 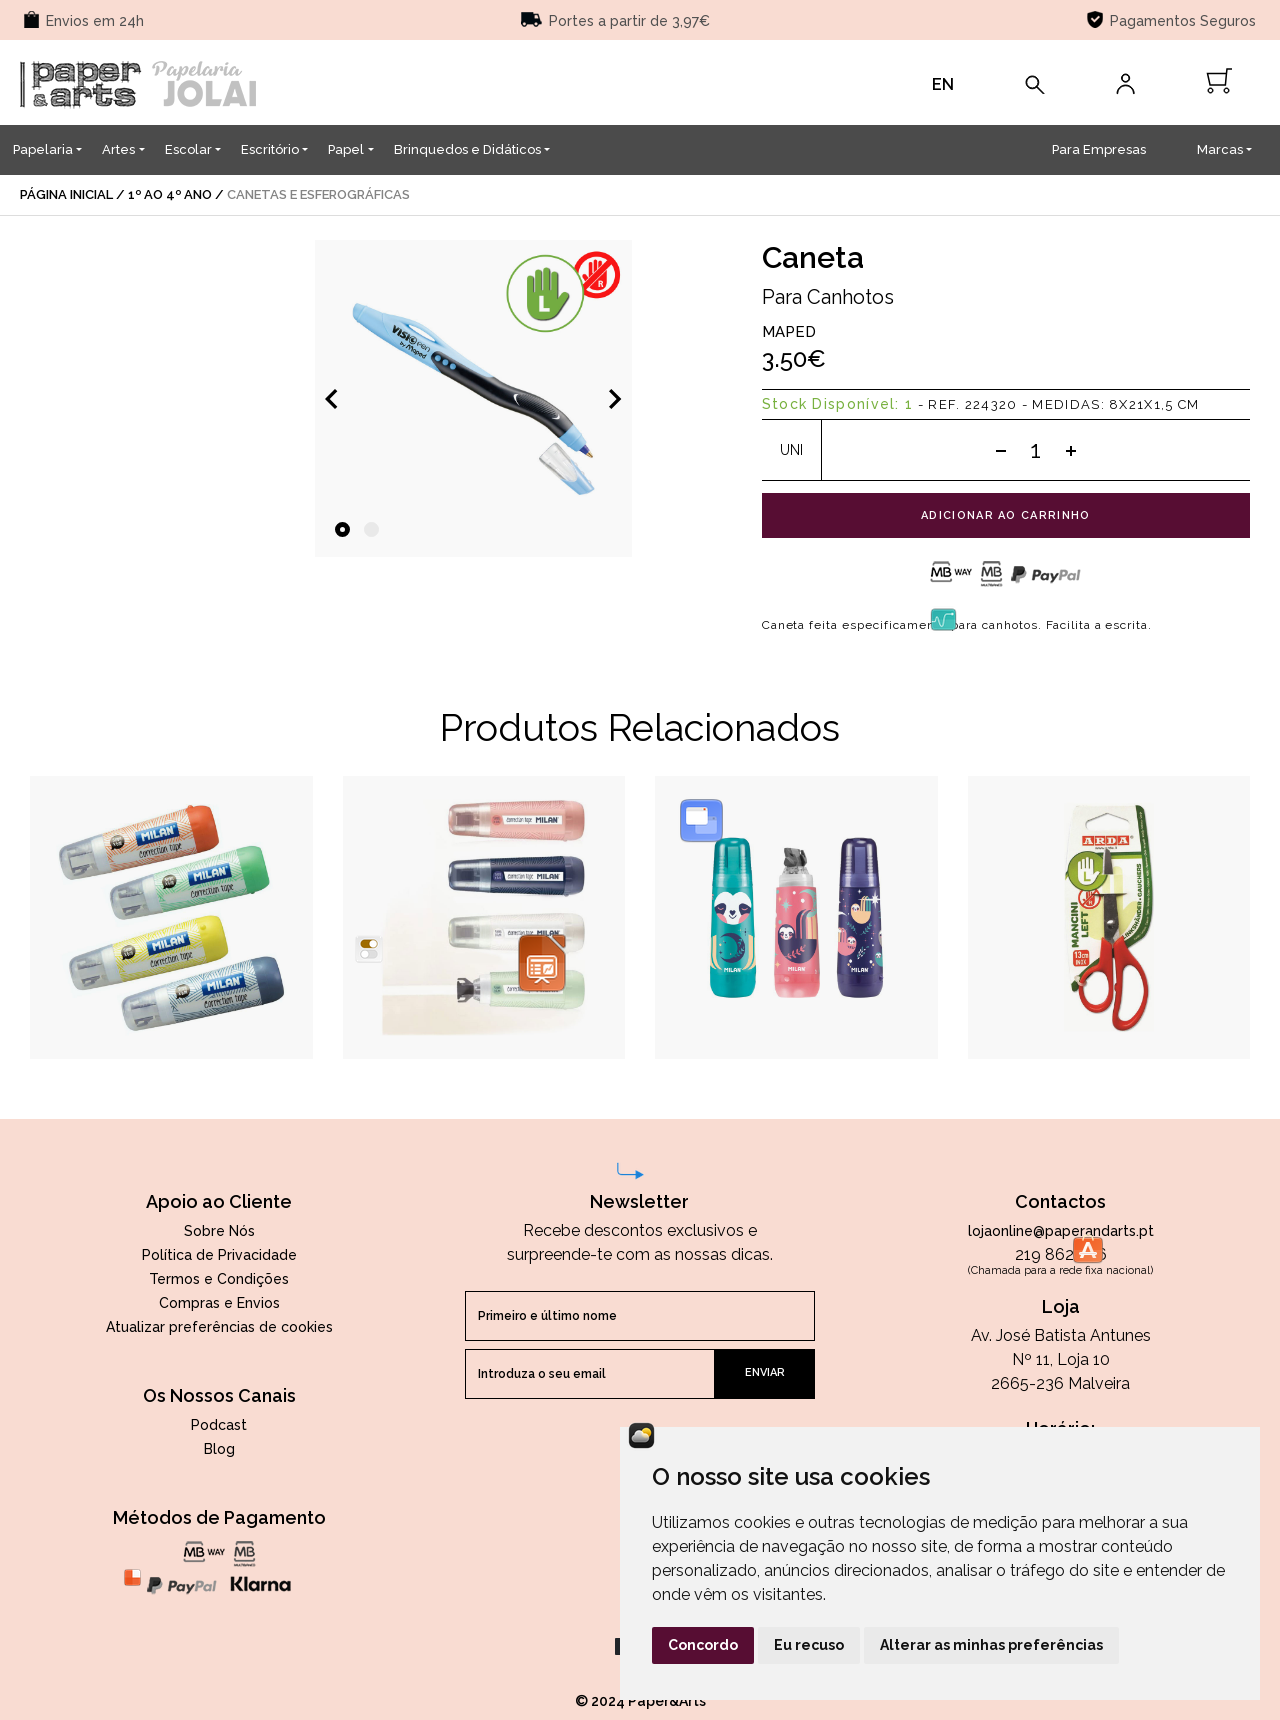 What do you see at coordinates (641, 1435) in the screenshot?
I see `open the weather app` at bounding box center [641, 1435].